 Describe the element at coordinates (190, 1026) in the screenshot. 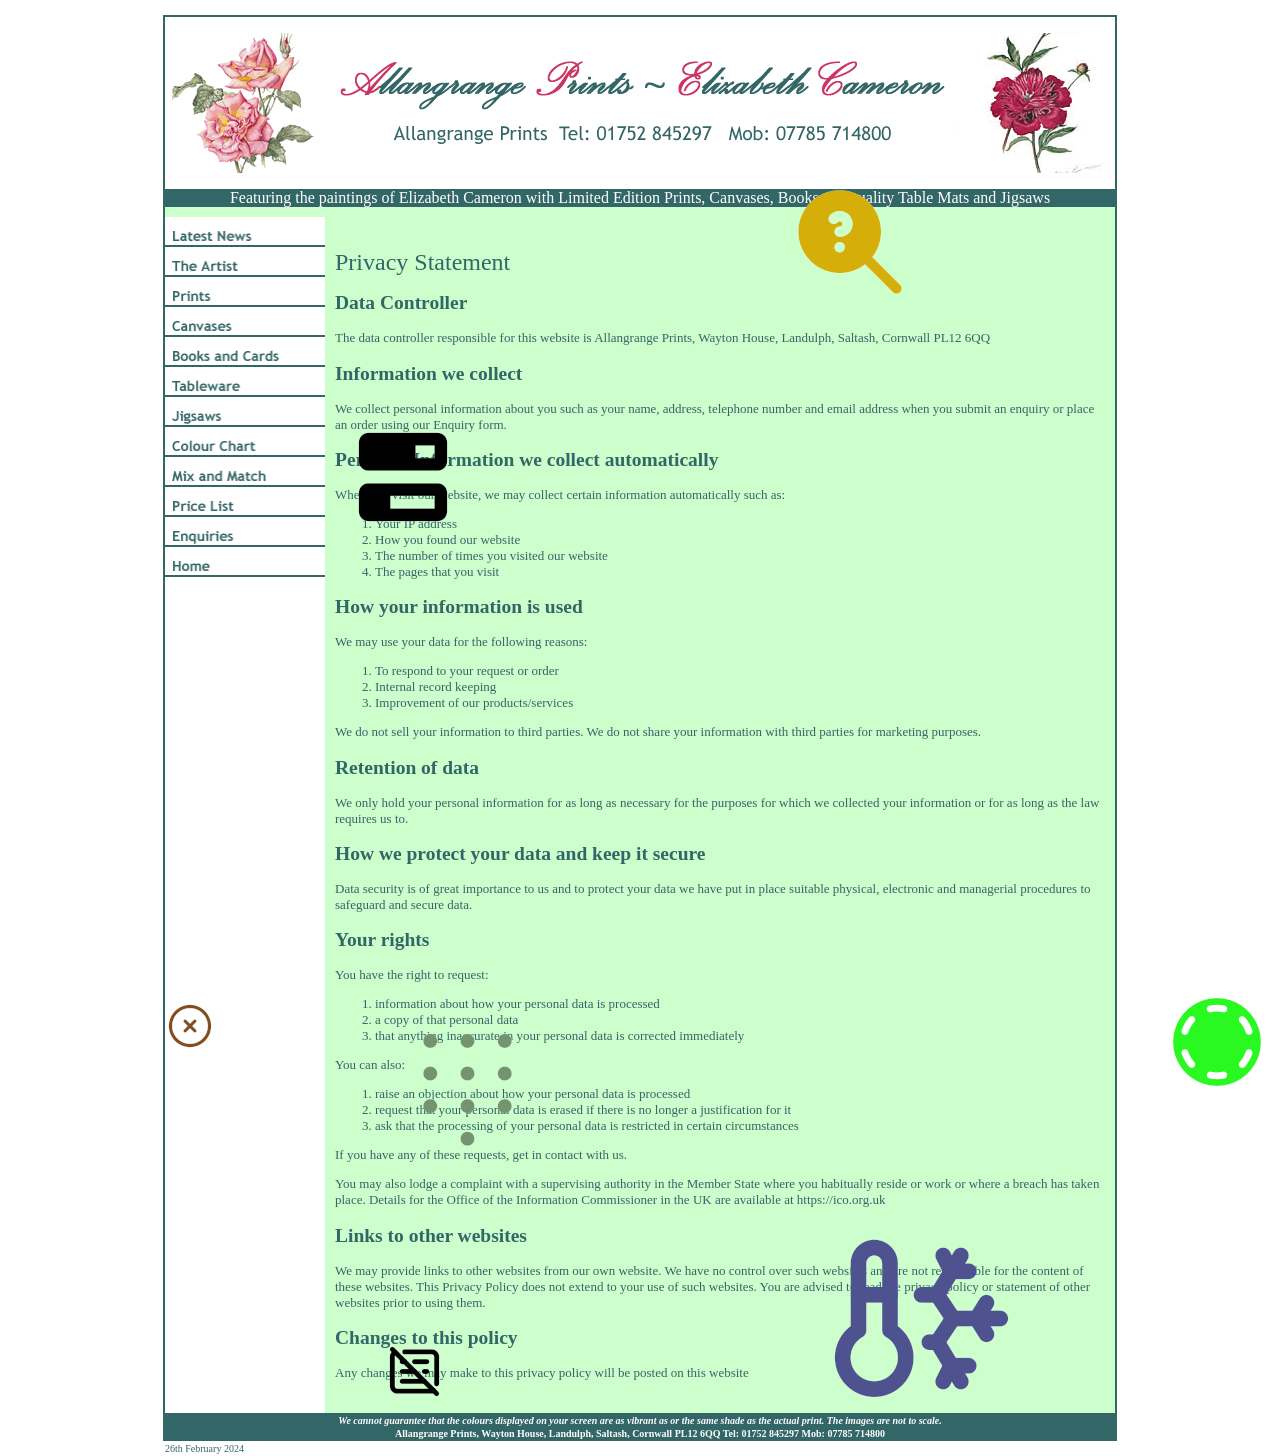

I see `close or dismiss a dialog` at that location.